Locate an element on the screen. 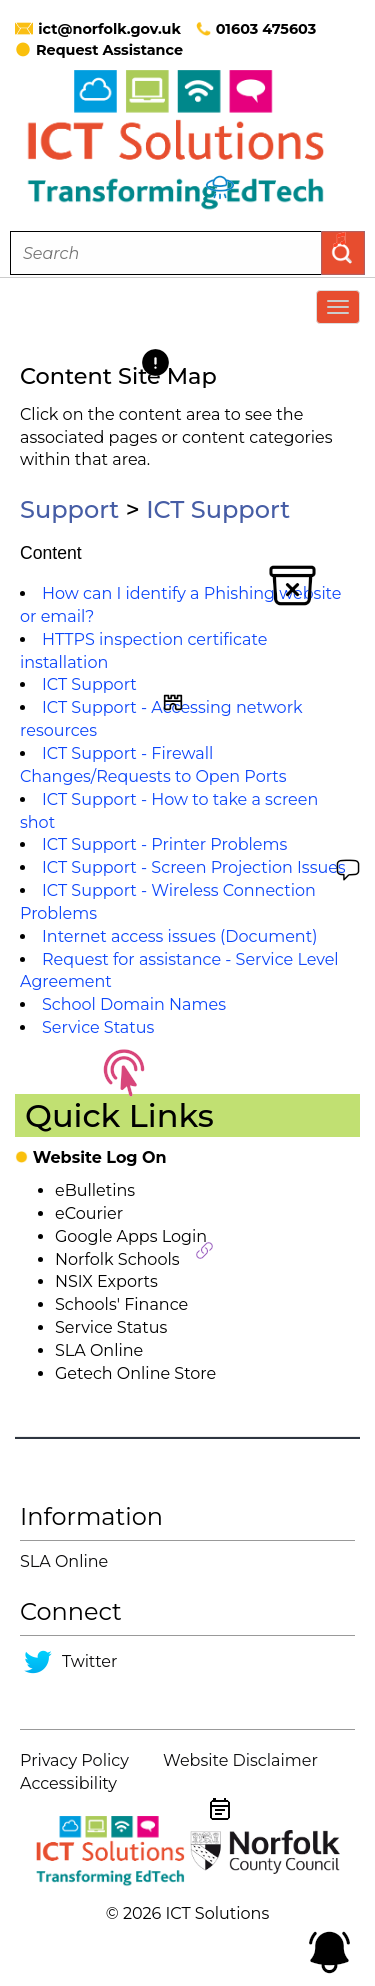 This screenshot has width=375, height=1986. new notification alert is located at coordinates (329, 1952).